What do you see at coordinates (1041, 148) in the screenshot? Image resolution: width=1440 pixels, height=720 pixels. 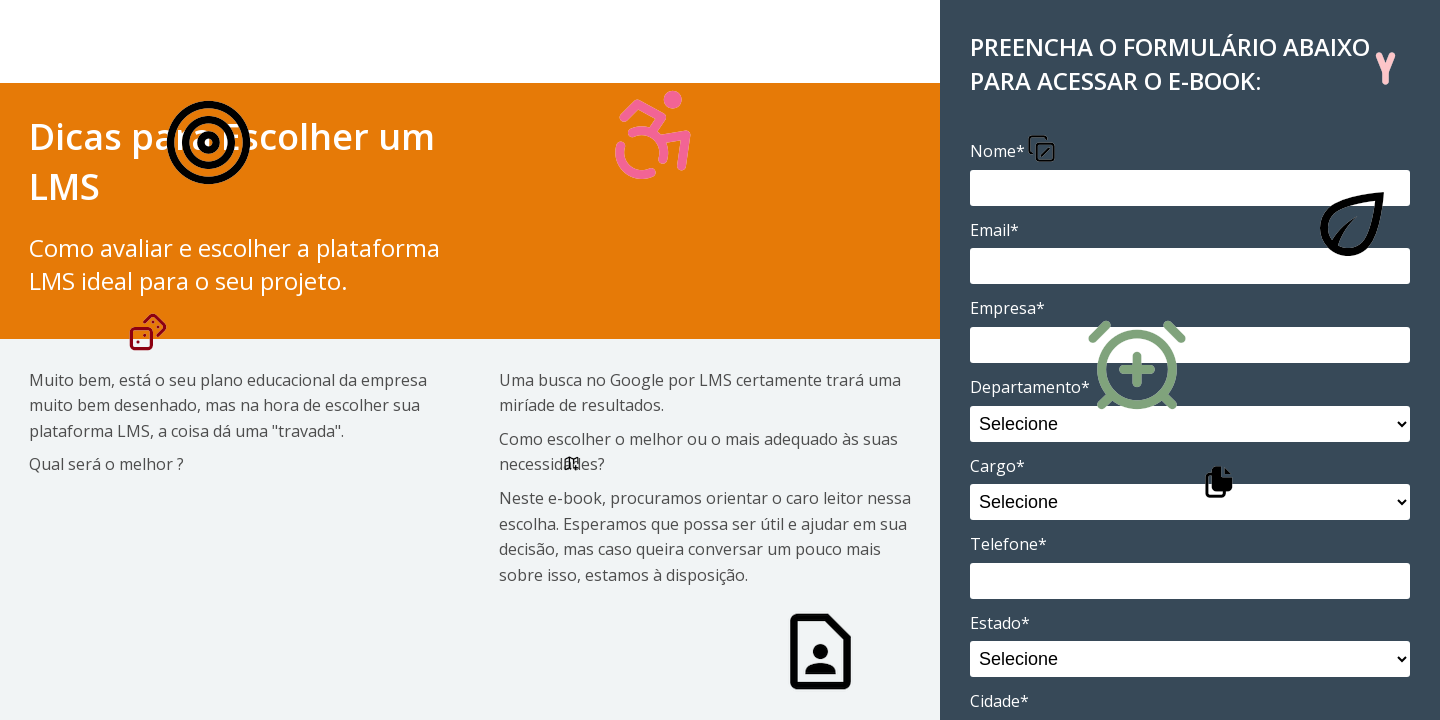 I see `copy action is disabled or unavailable` at bounding box center [1041, 148].